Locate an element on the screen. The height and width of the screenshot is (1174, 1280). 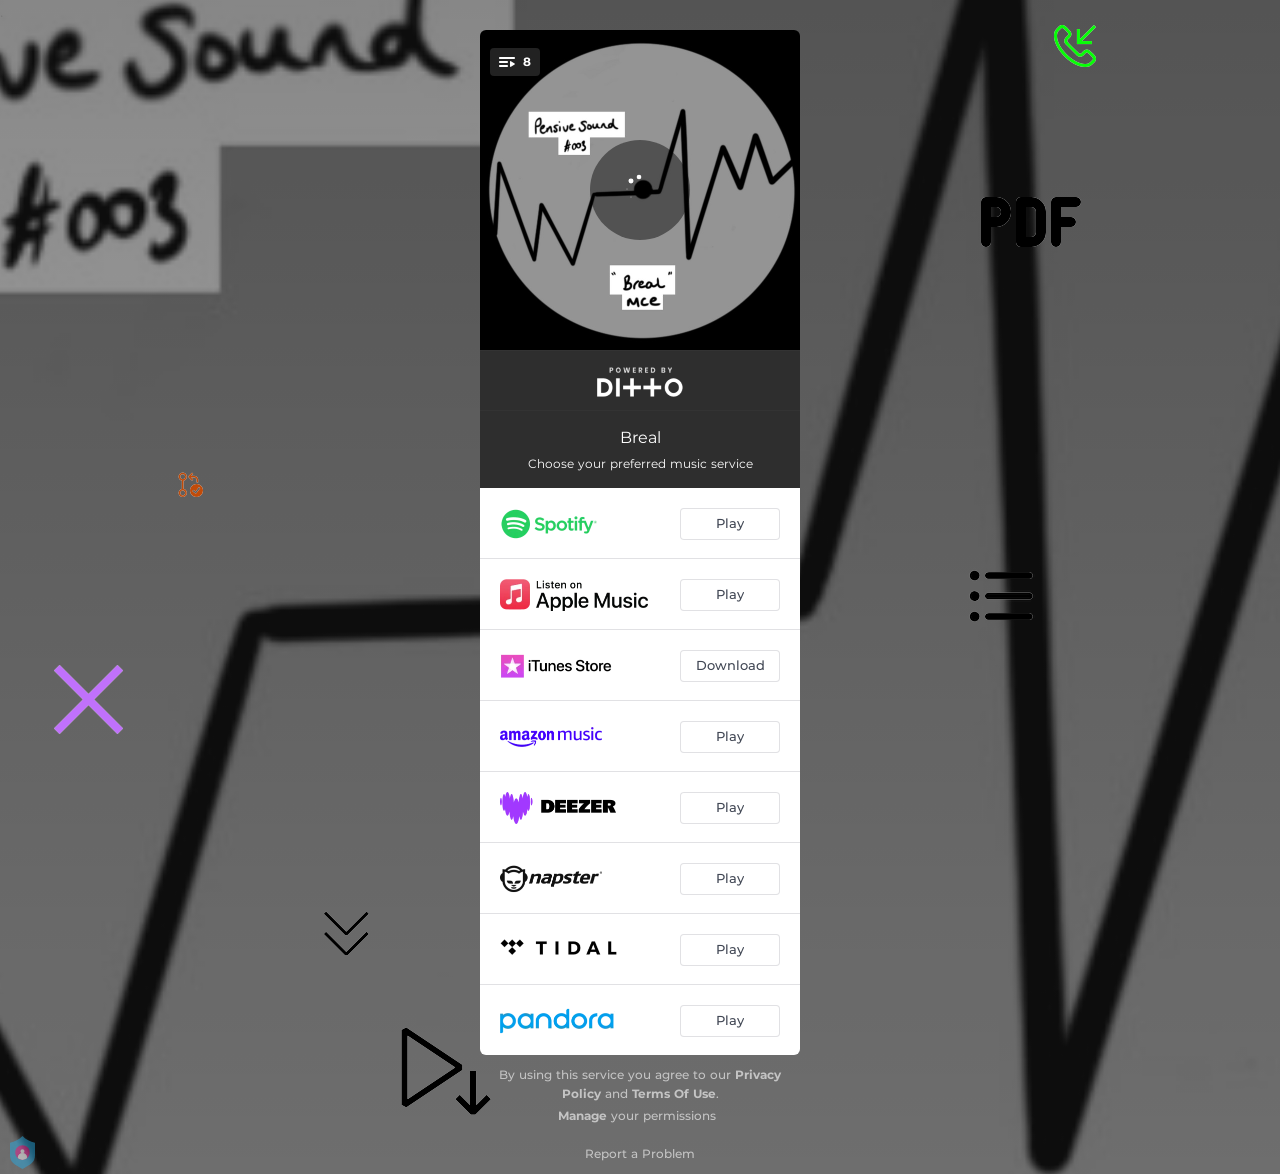
expand collapsed content below is located at coordinates (348, 935).